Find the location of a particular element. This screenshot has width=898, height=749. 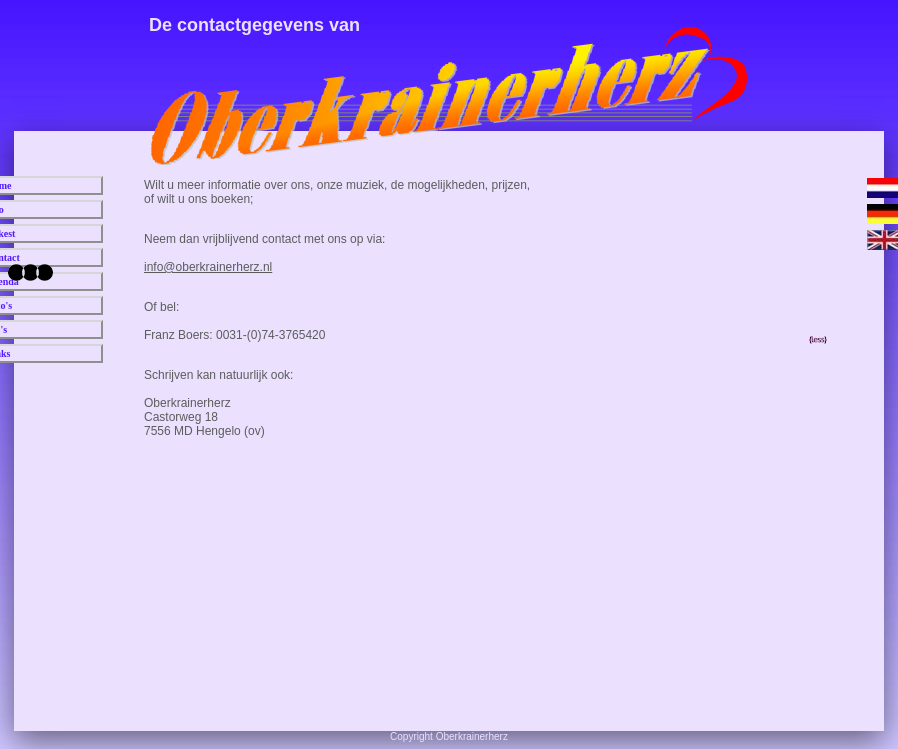

less css preprocessor logo is located at coordinates (818, 340).